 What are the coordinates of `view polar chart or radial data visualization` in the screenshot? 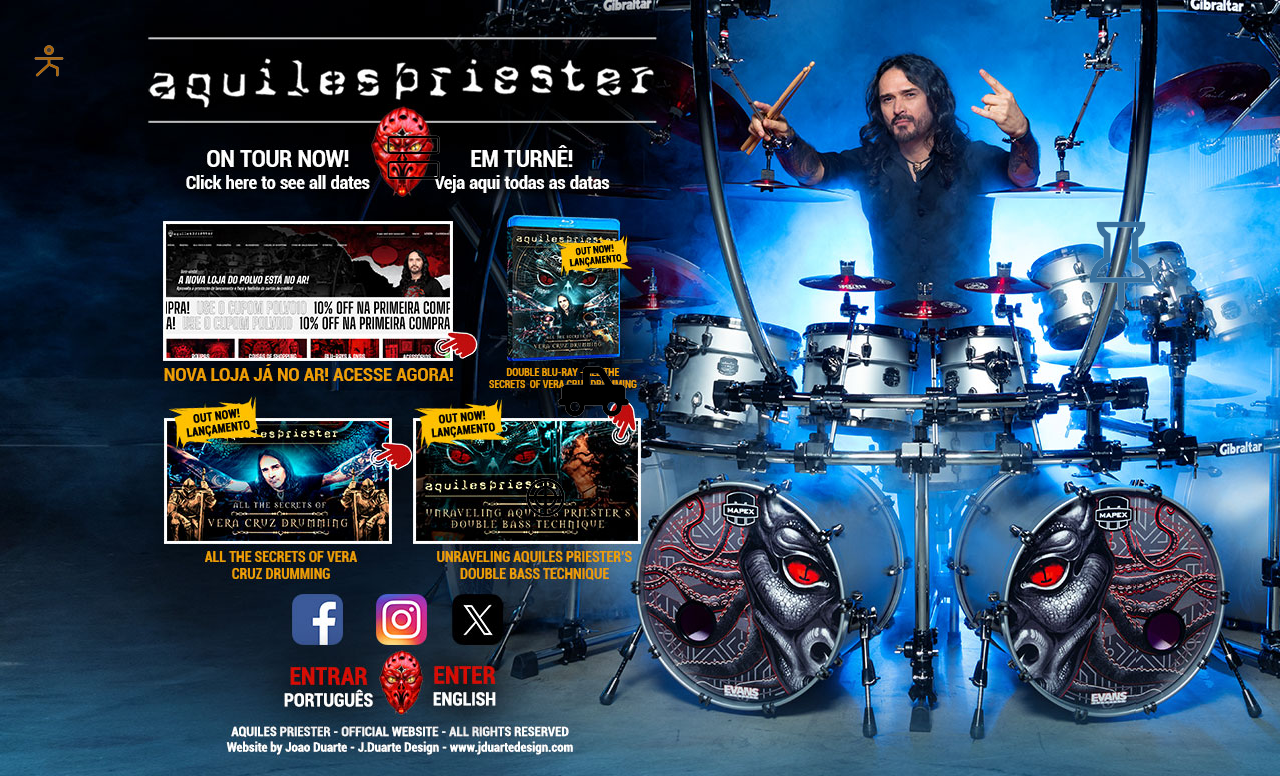 It's located at (545, 497).